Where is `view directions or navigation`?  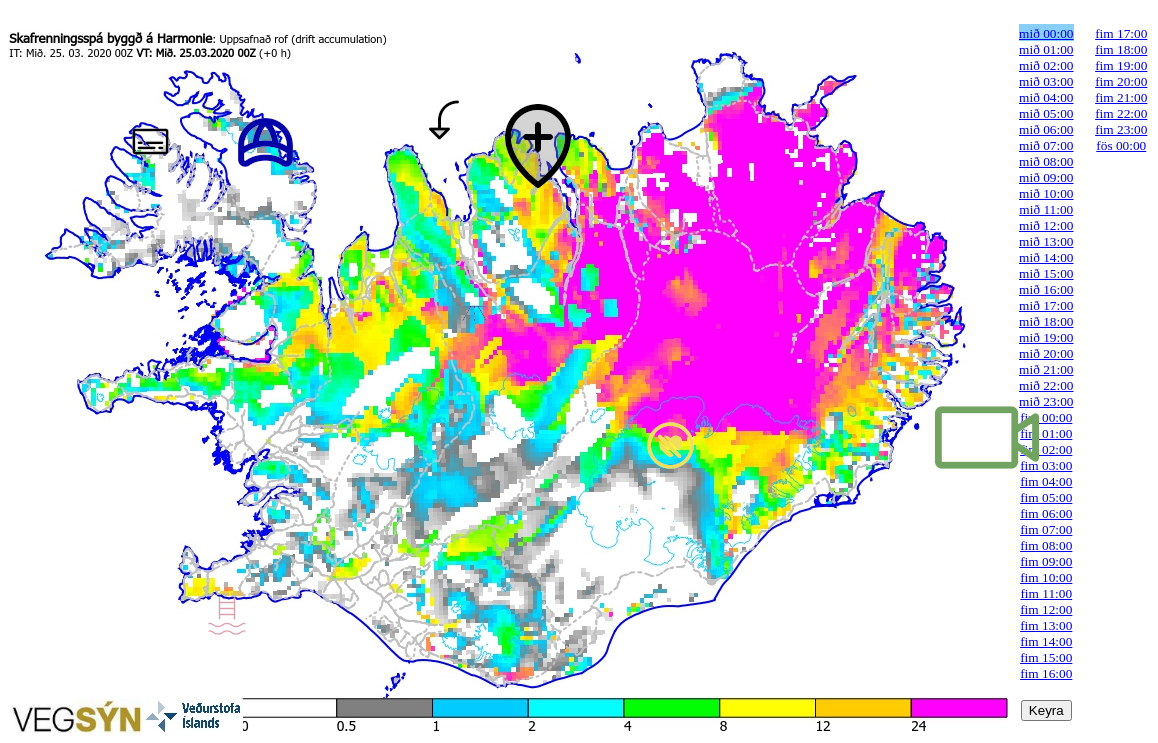 view directions or navigation is located at coordinates (474, 313).